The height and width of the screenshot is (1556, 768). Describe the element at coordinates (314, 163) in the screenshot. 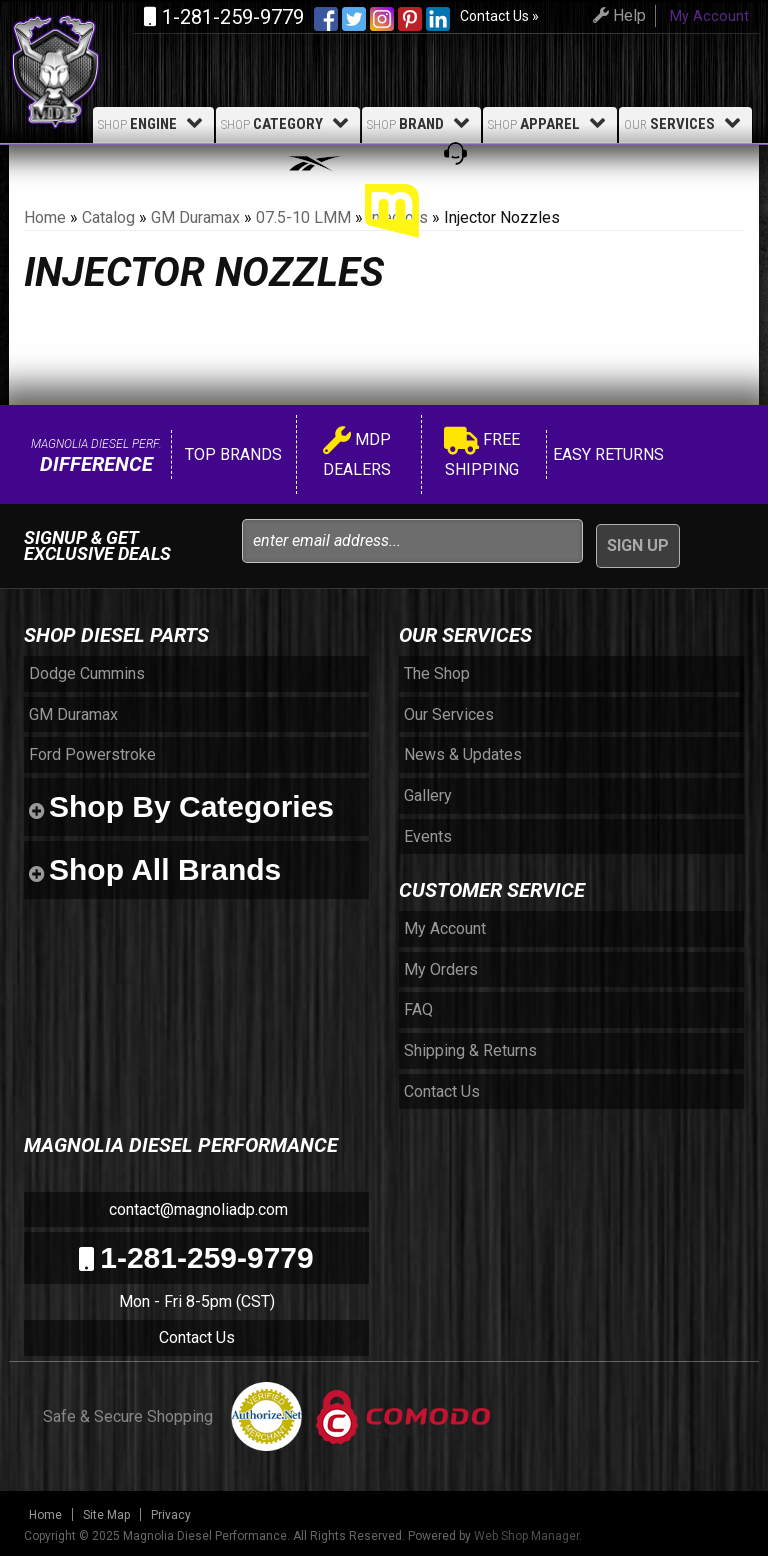

I see `visit the Reebok website or app` at that location.